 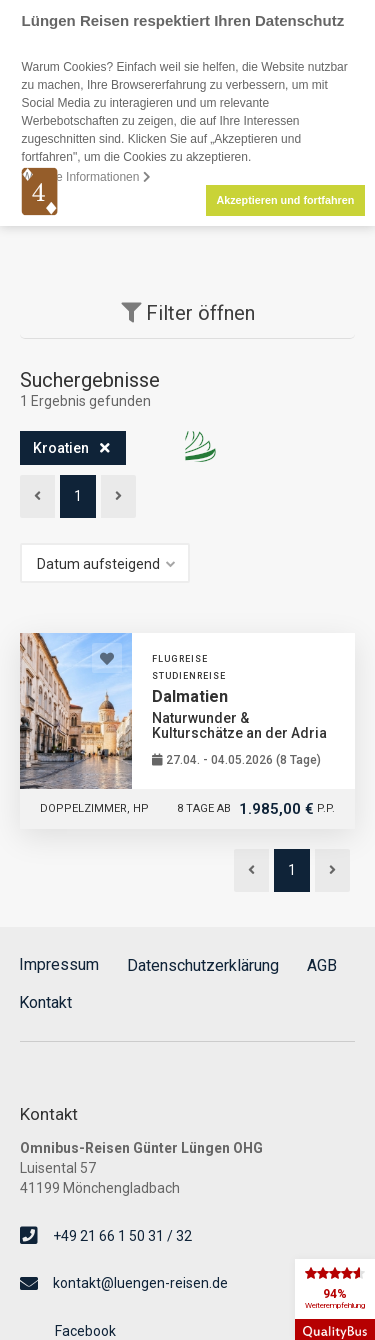 I want to click on four of diamonds playing card, so click(x=39, y=191).